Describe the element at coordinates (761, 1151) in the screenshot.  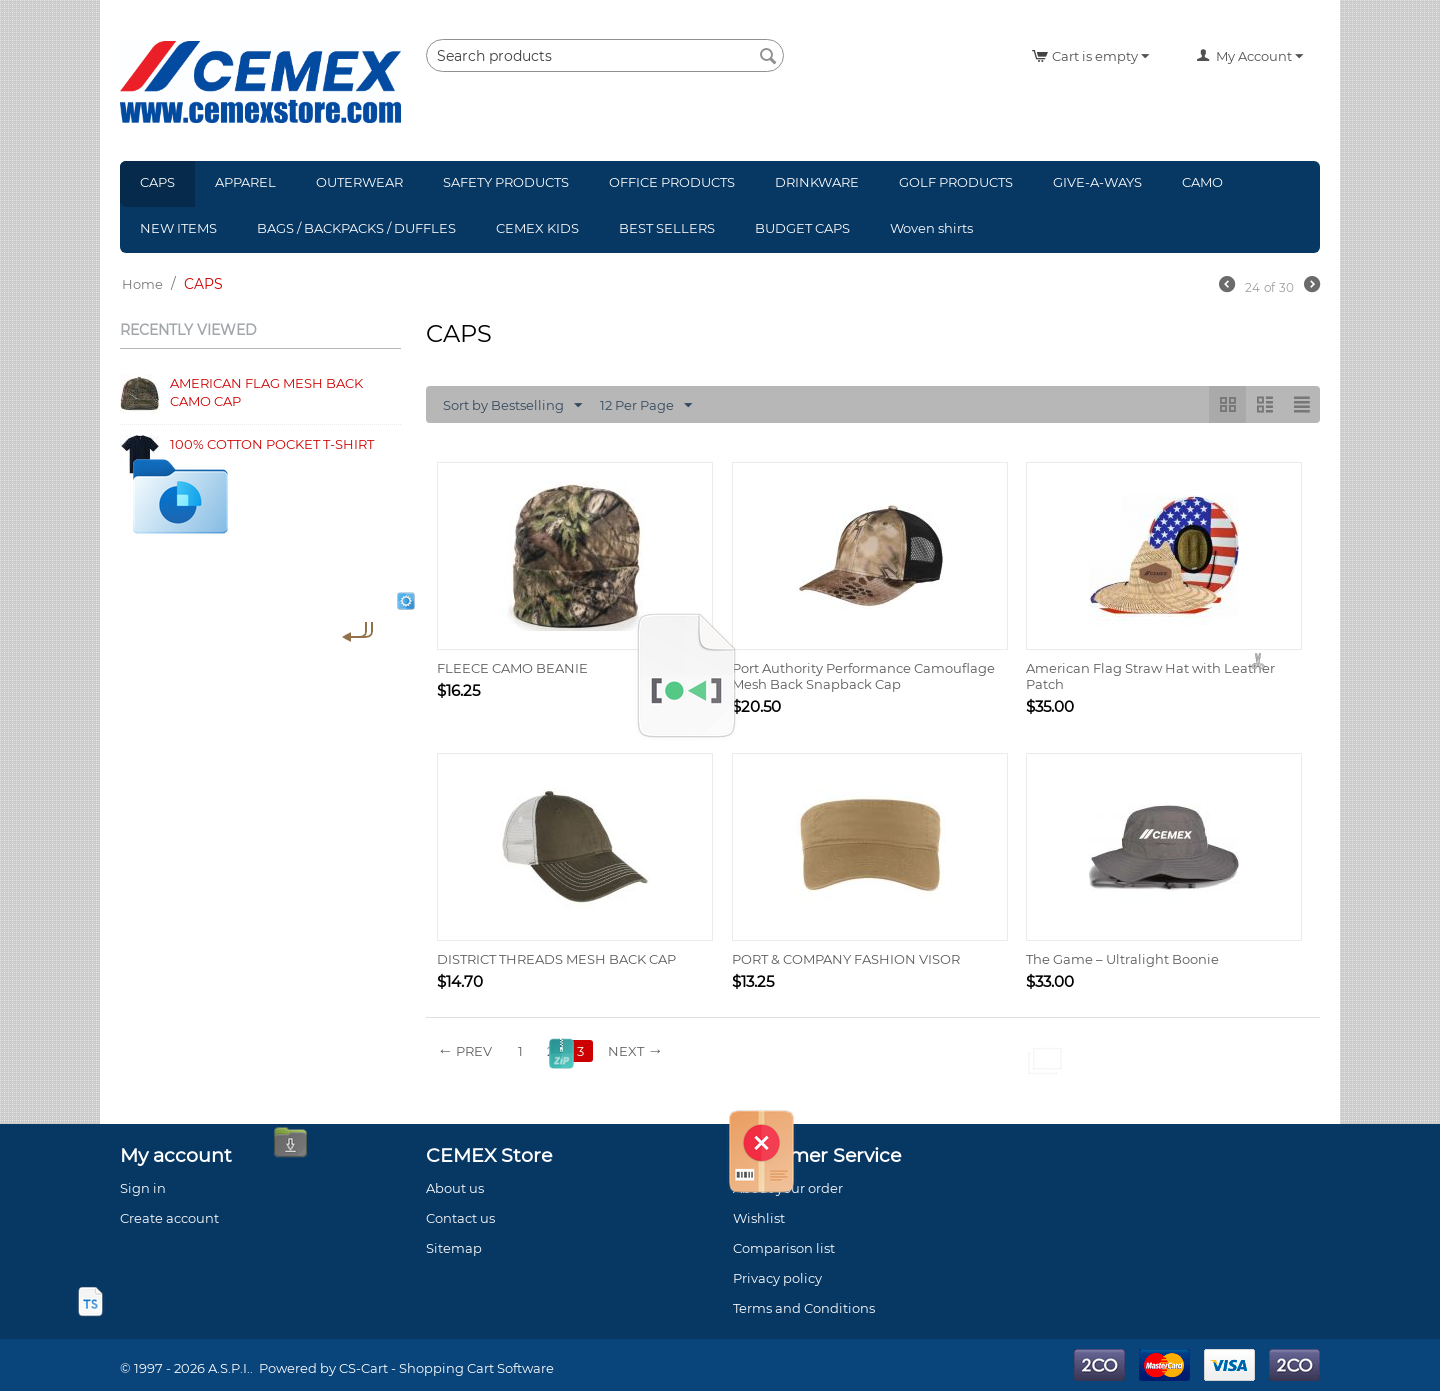
I see `indicates a package scheduled for removal` at that location.